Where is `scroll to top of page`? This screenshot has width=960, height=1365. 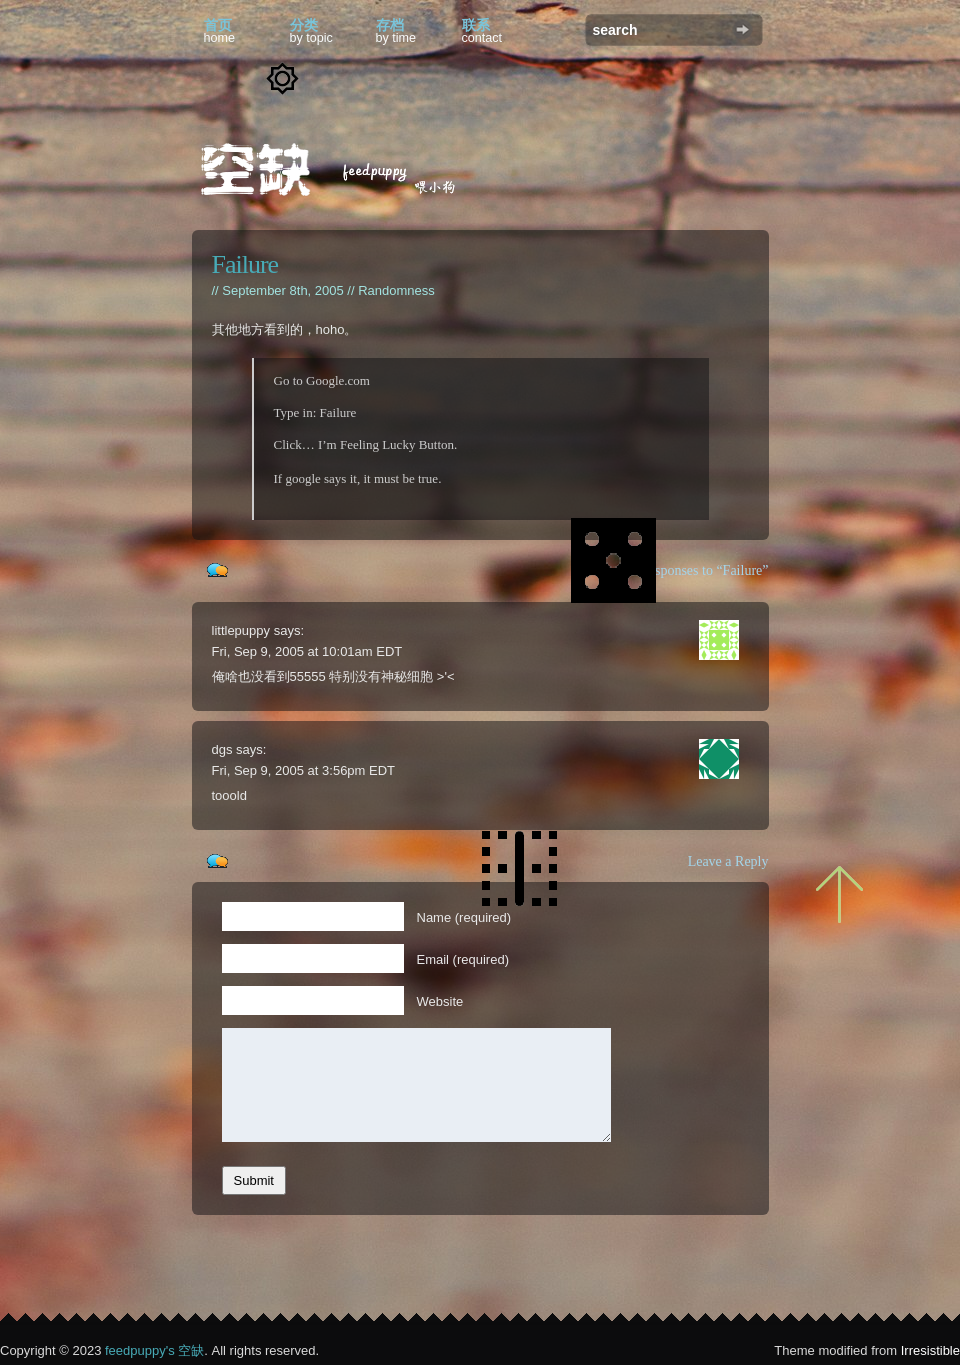
scroll to top of page is located at coordinates (839, 894).